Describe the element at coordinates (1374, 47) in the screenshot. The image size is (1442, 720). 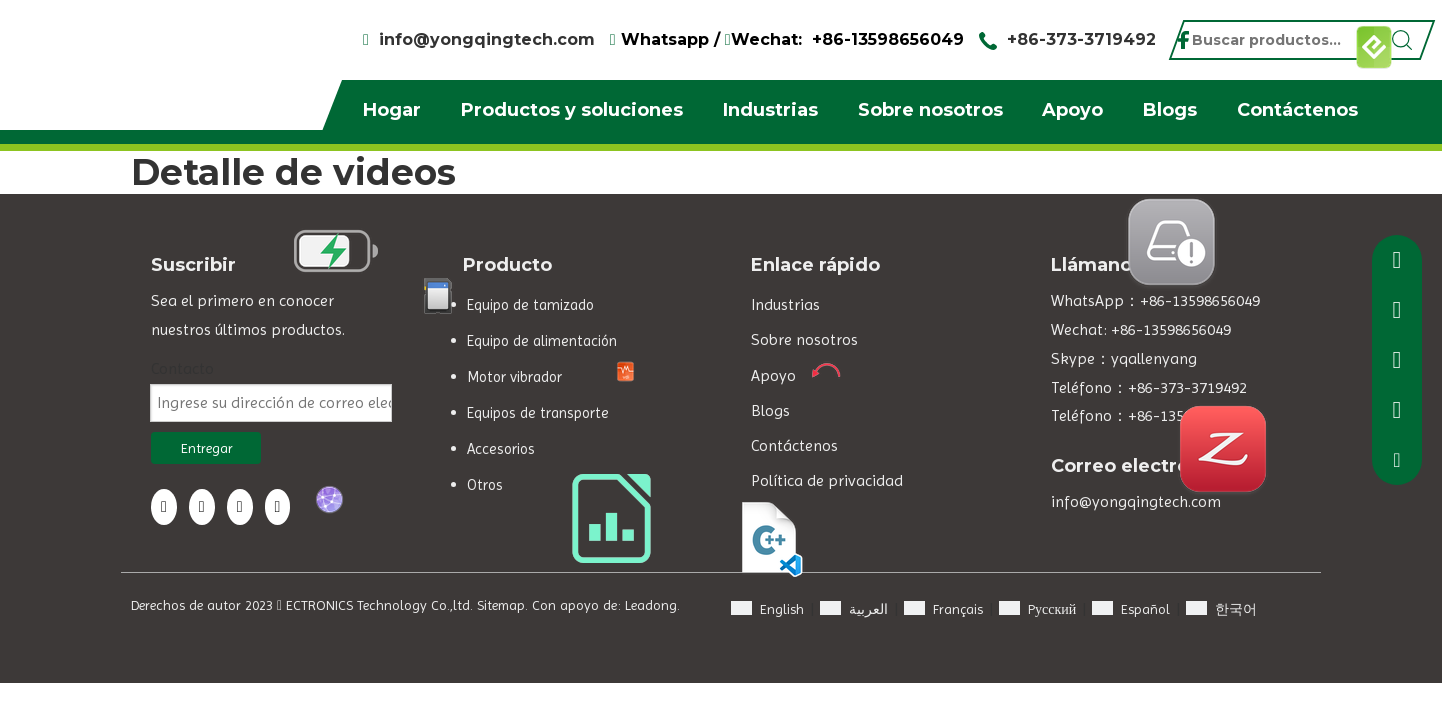
I see `an epub ebook file` at that location.